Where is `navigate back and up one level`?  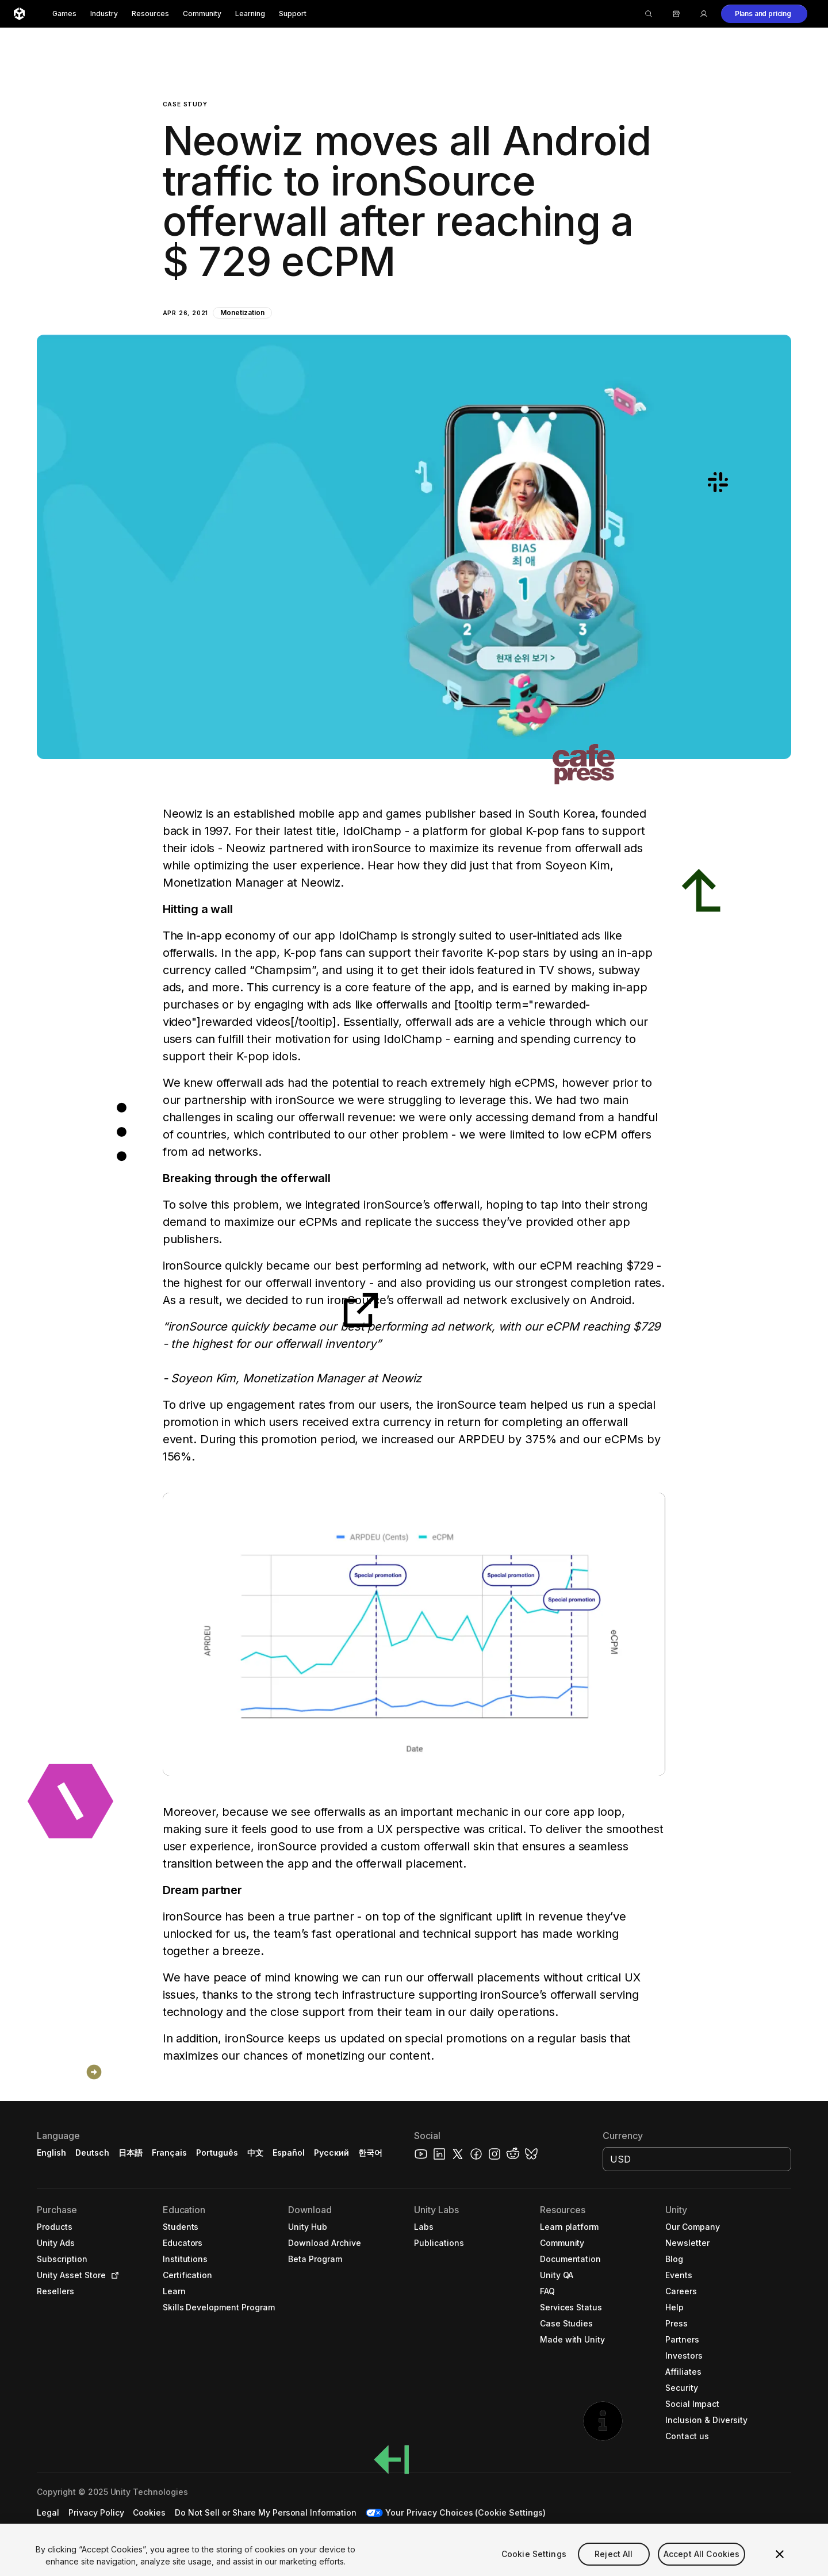
navigate back and up one level is located at coordinates (702, 893).